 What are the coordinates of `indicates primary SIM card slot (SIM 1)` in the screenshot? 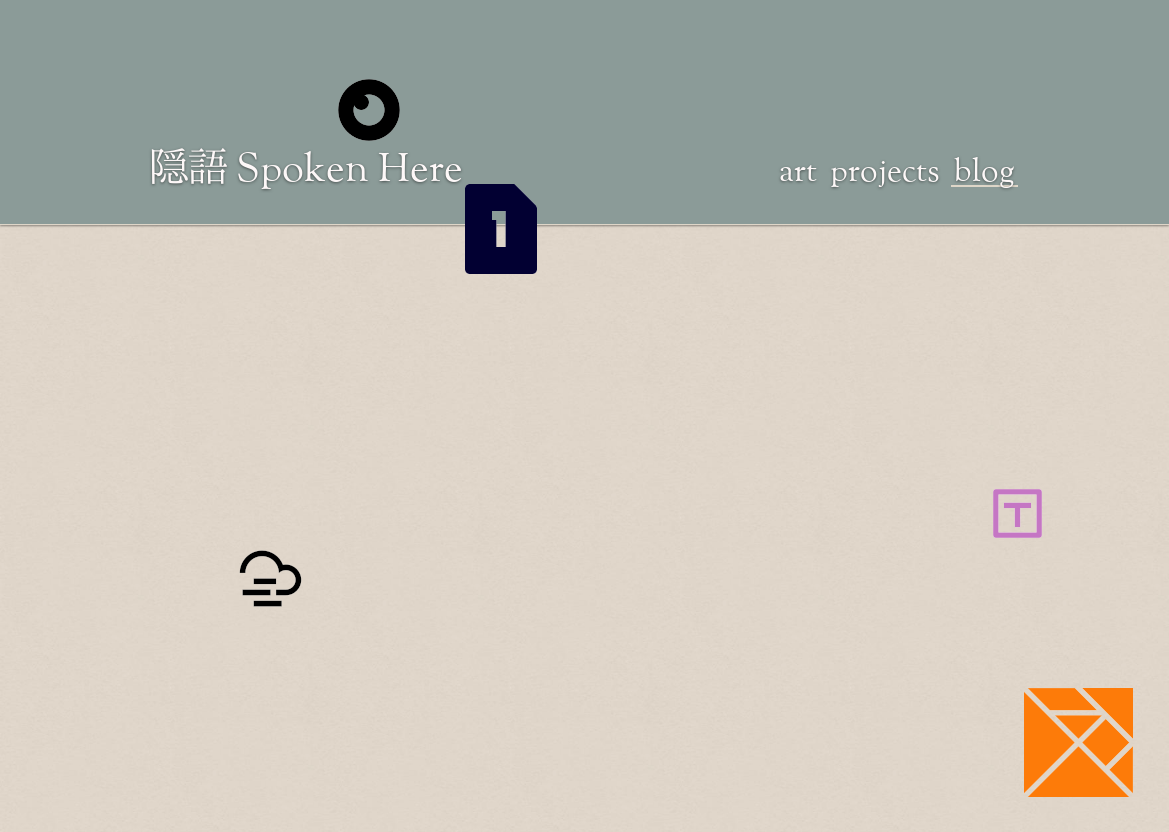 It's located at (501, 229).